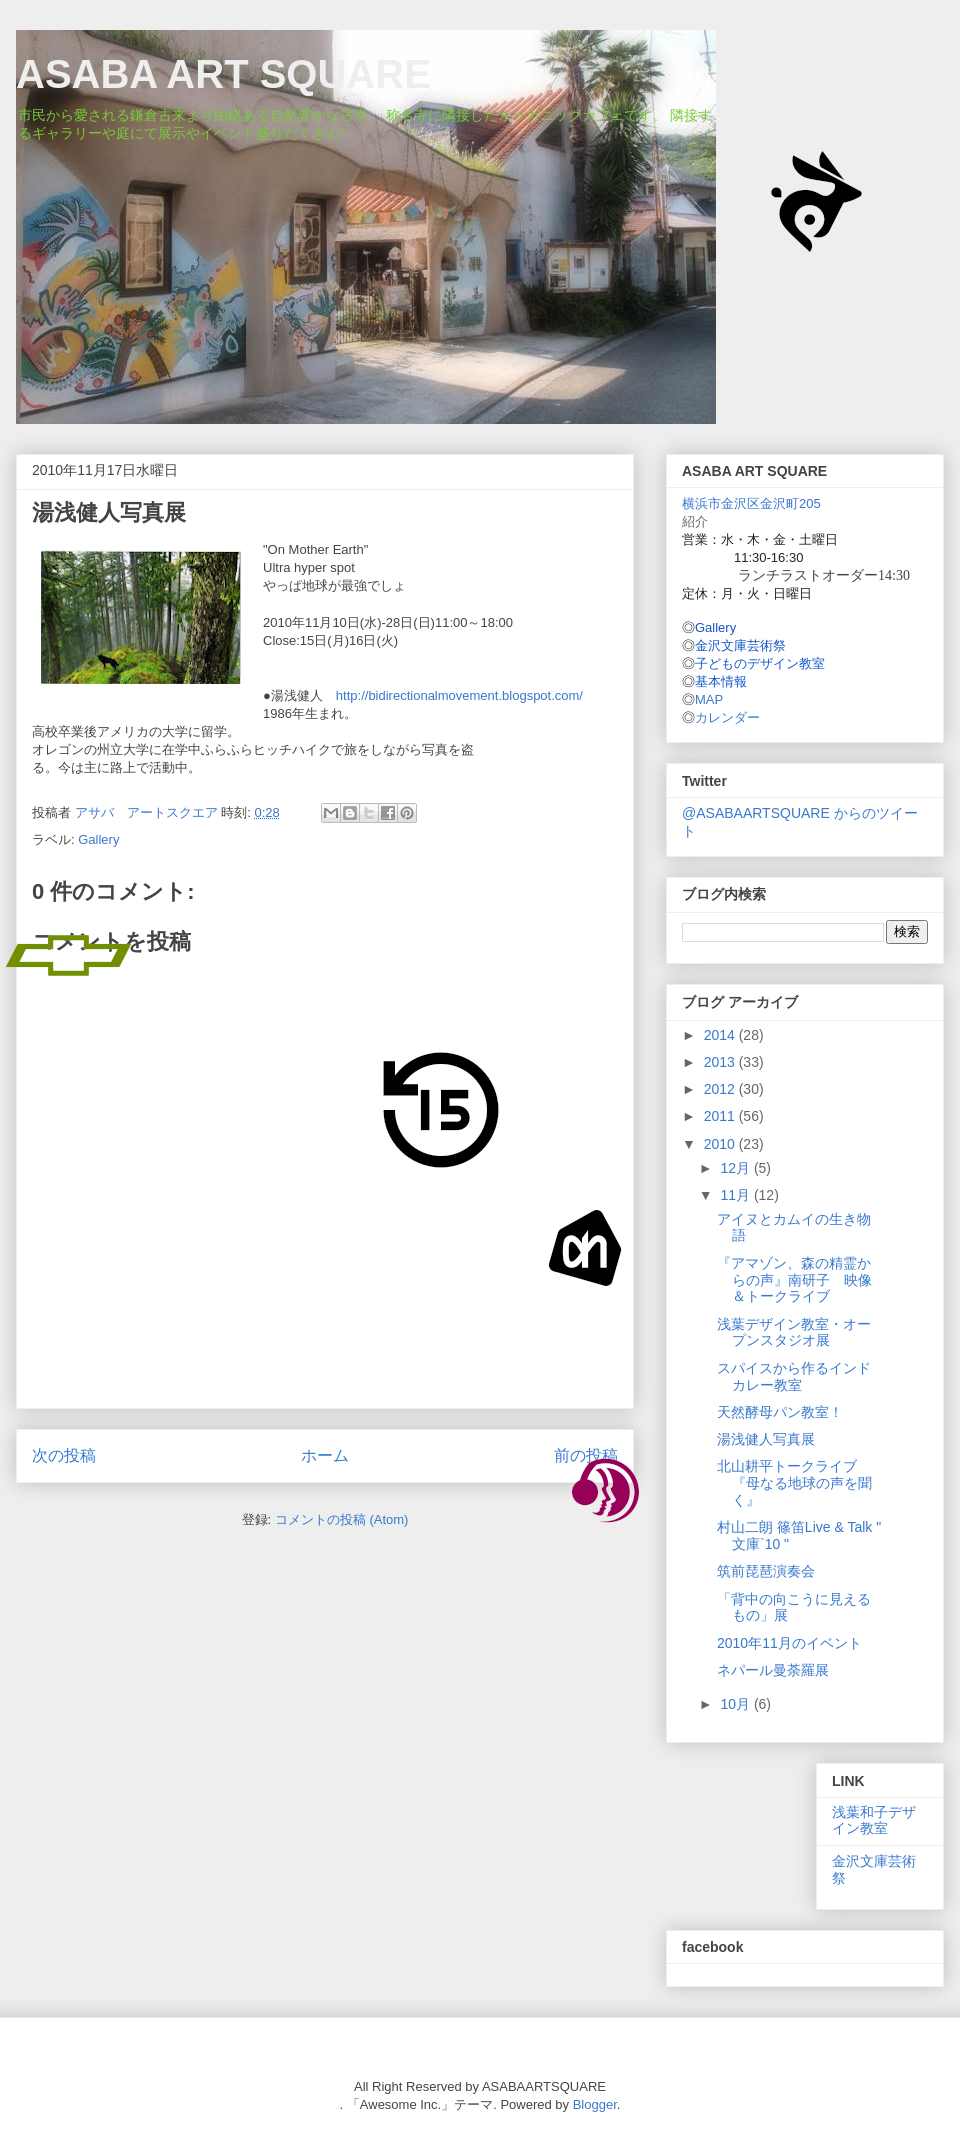 This screenshot has width=960, height=2145. What do you see at coordinates (441, 1110) in the screenshot?
I see `rewind 15 seconds` at bounding box center [441, 1110].